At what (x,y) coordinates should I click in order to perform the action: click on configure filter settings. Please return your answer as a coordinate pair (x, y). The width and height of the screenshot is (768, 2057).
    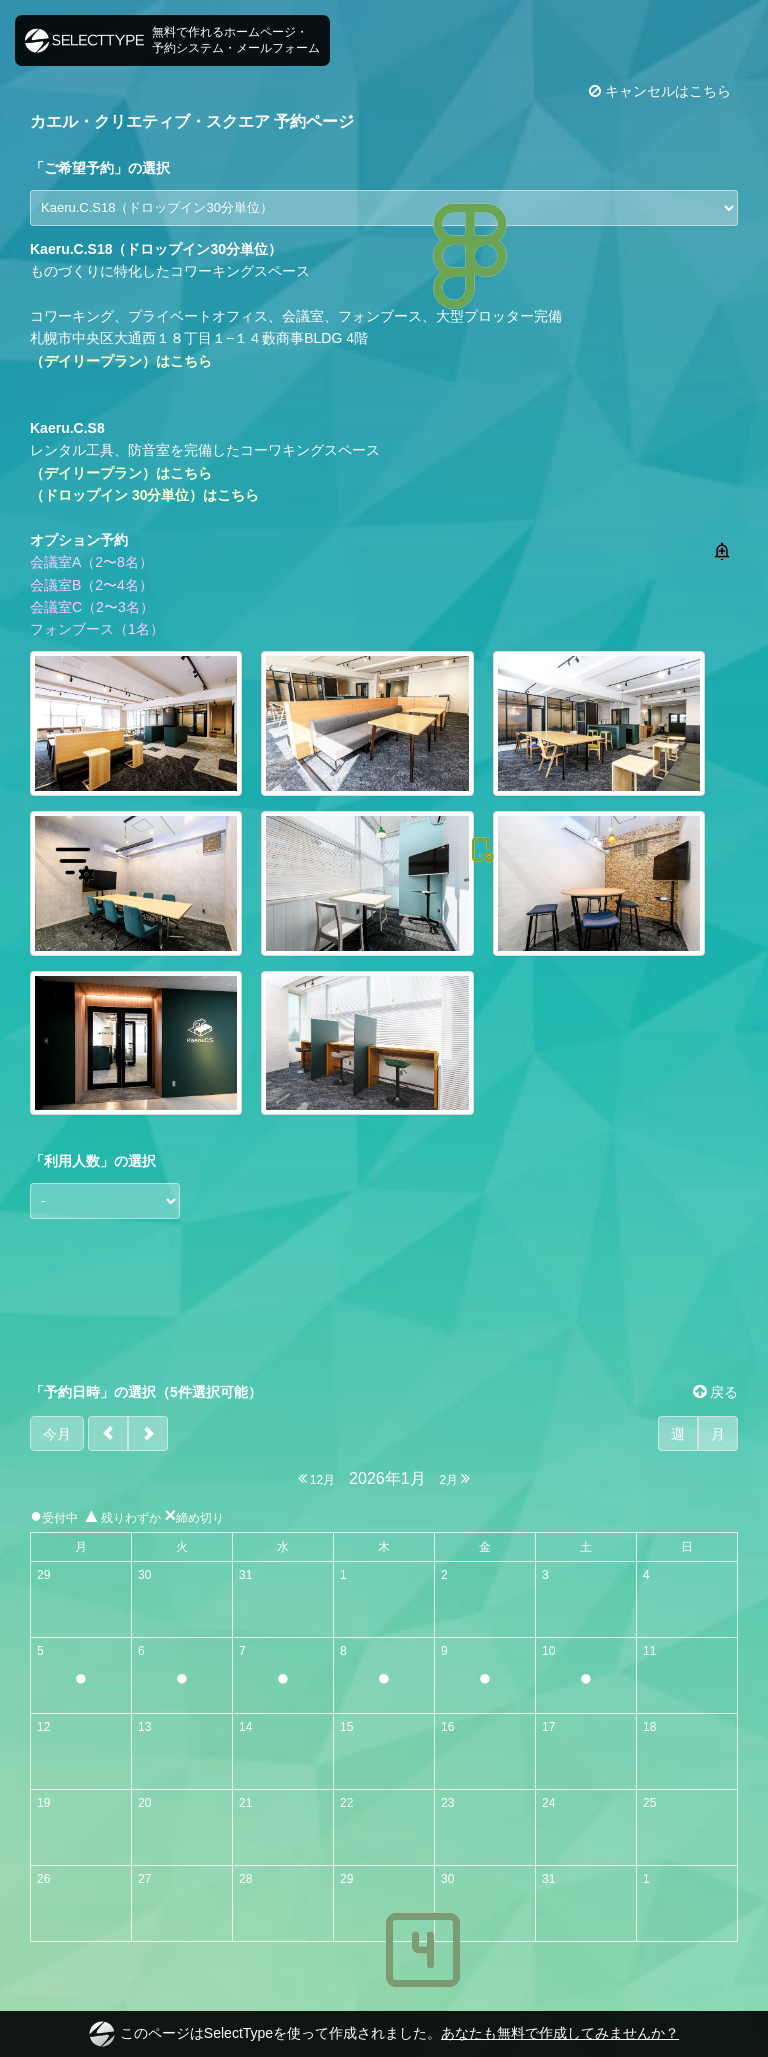
    Looking at the image, I should click on (73, 861).